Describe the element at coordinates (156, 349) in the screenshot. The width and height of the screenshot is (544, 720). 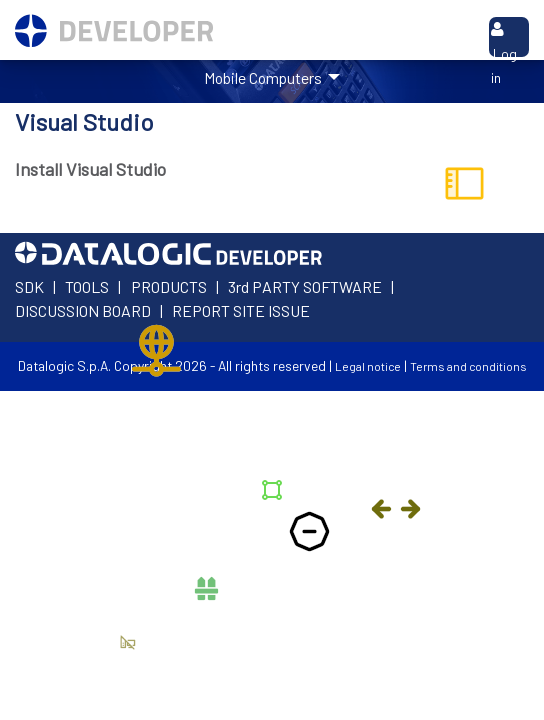
I see `view network connection status` at that location.